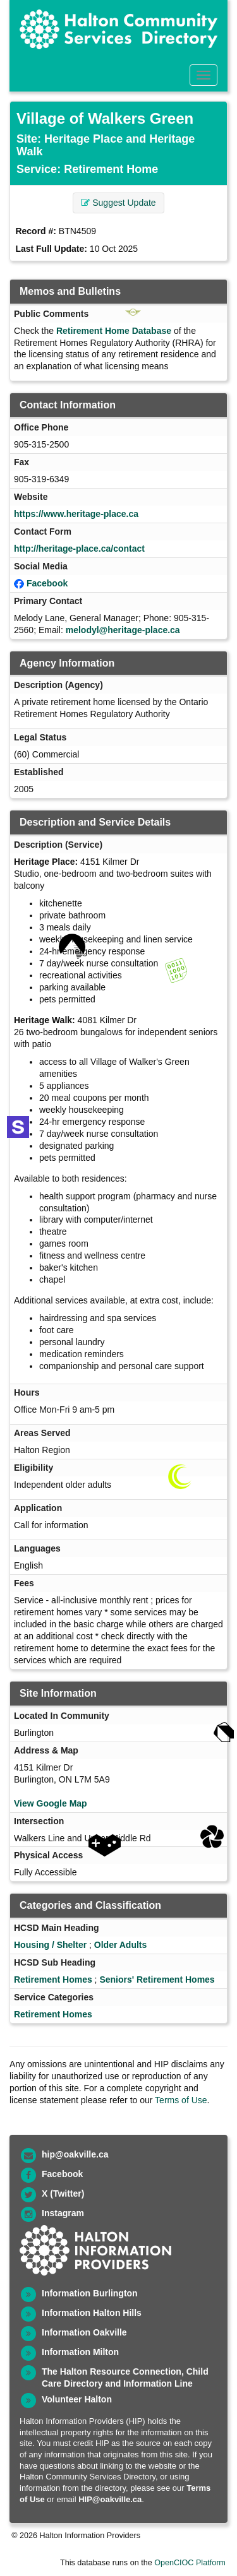  Describe the element at coordinates (133, 312) in the screenshot. I see `mini cooper brand logo` at that location.